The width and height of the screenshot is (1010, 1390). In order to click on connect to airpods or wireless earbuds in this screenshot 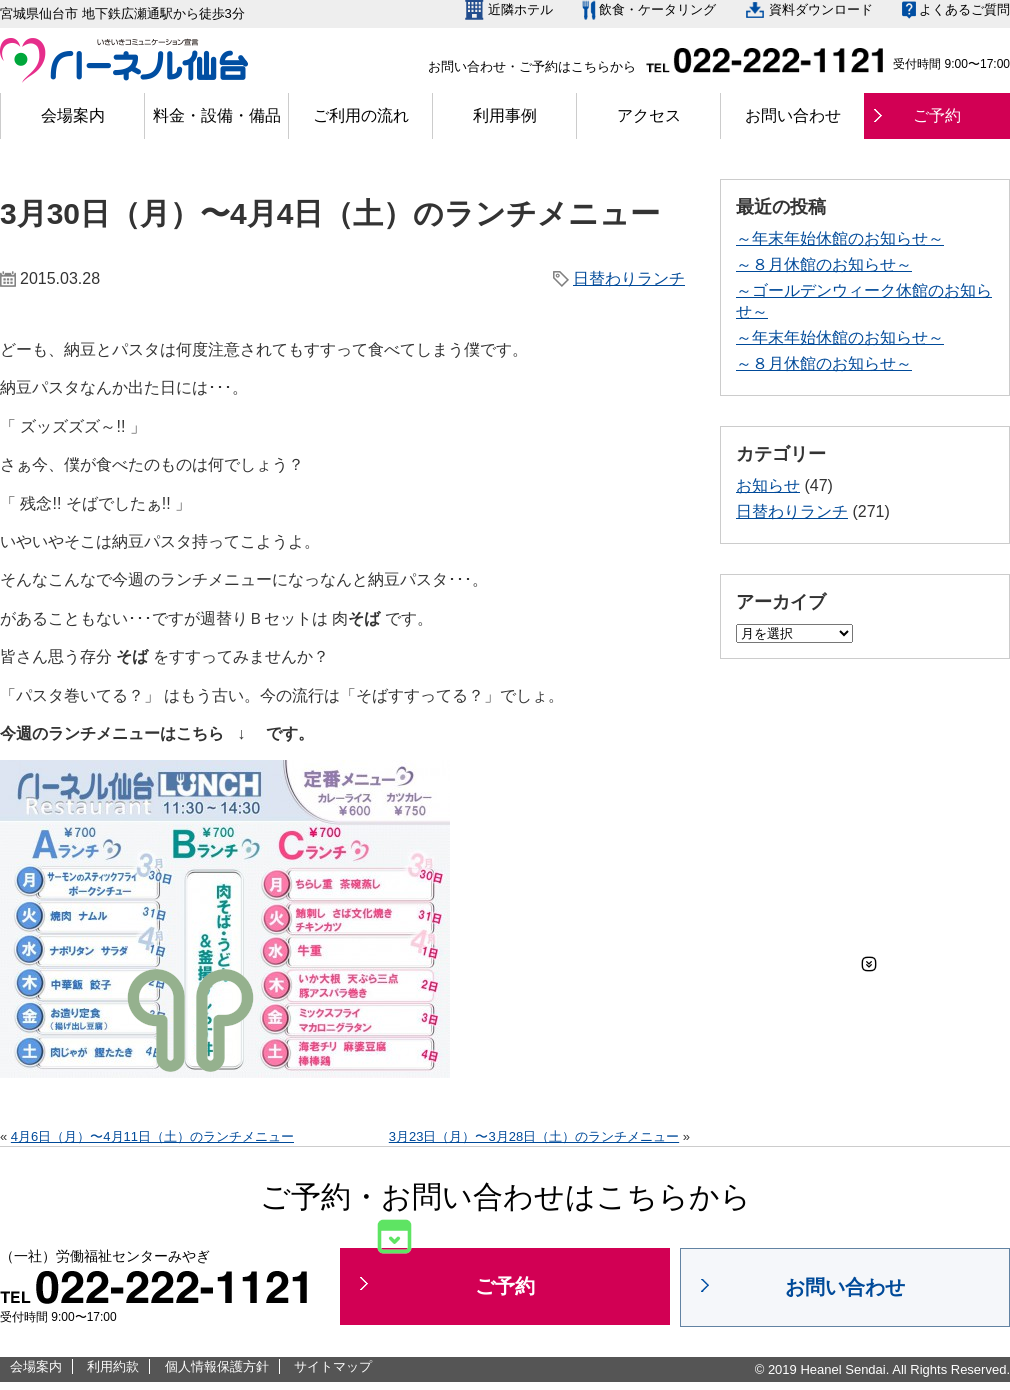, I will do `click(190, 1020)`.